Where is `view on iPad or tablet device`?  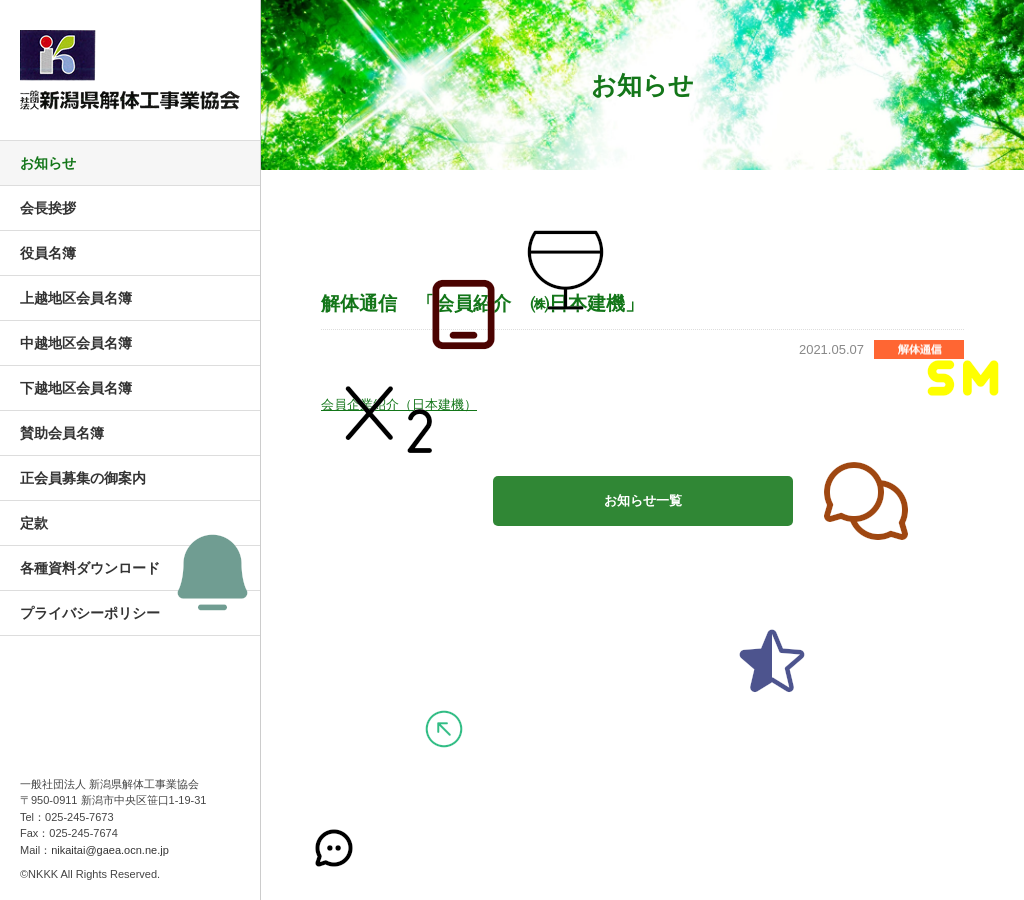 view on iPad or tablet device is located at coordinates (463, 314).